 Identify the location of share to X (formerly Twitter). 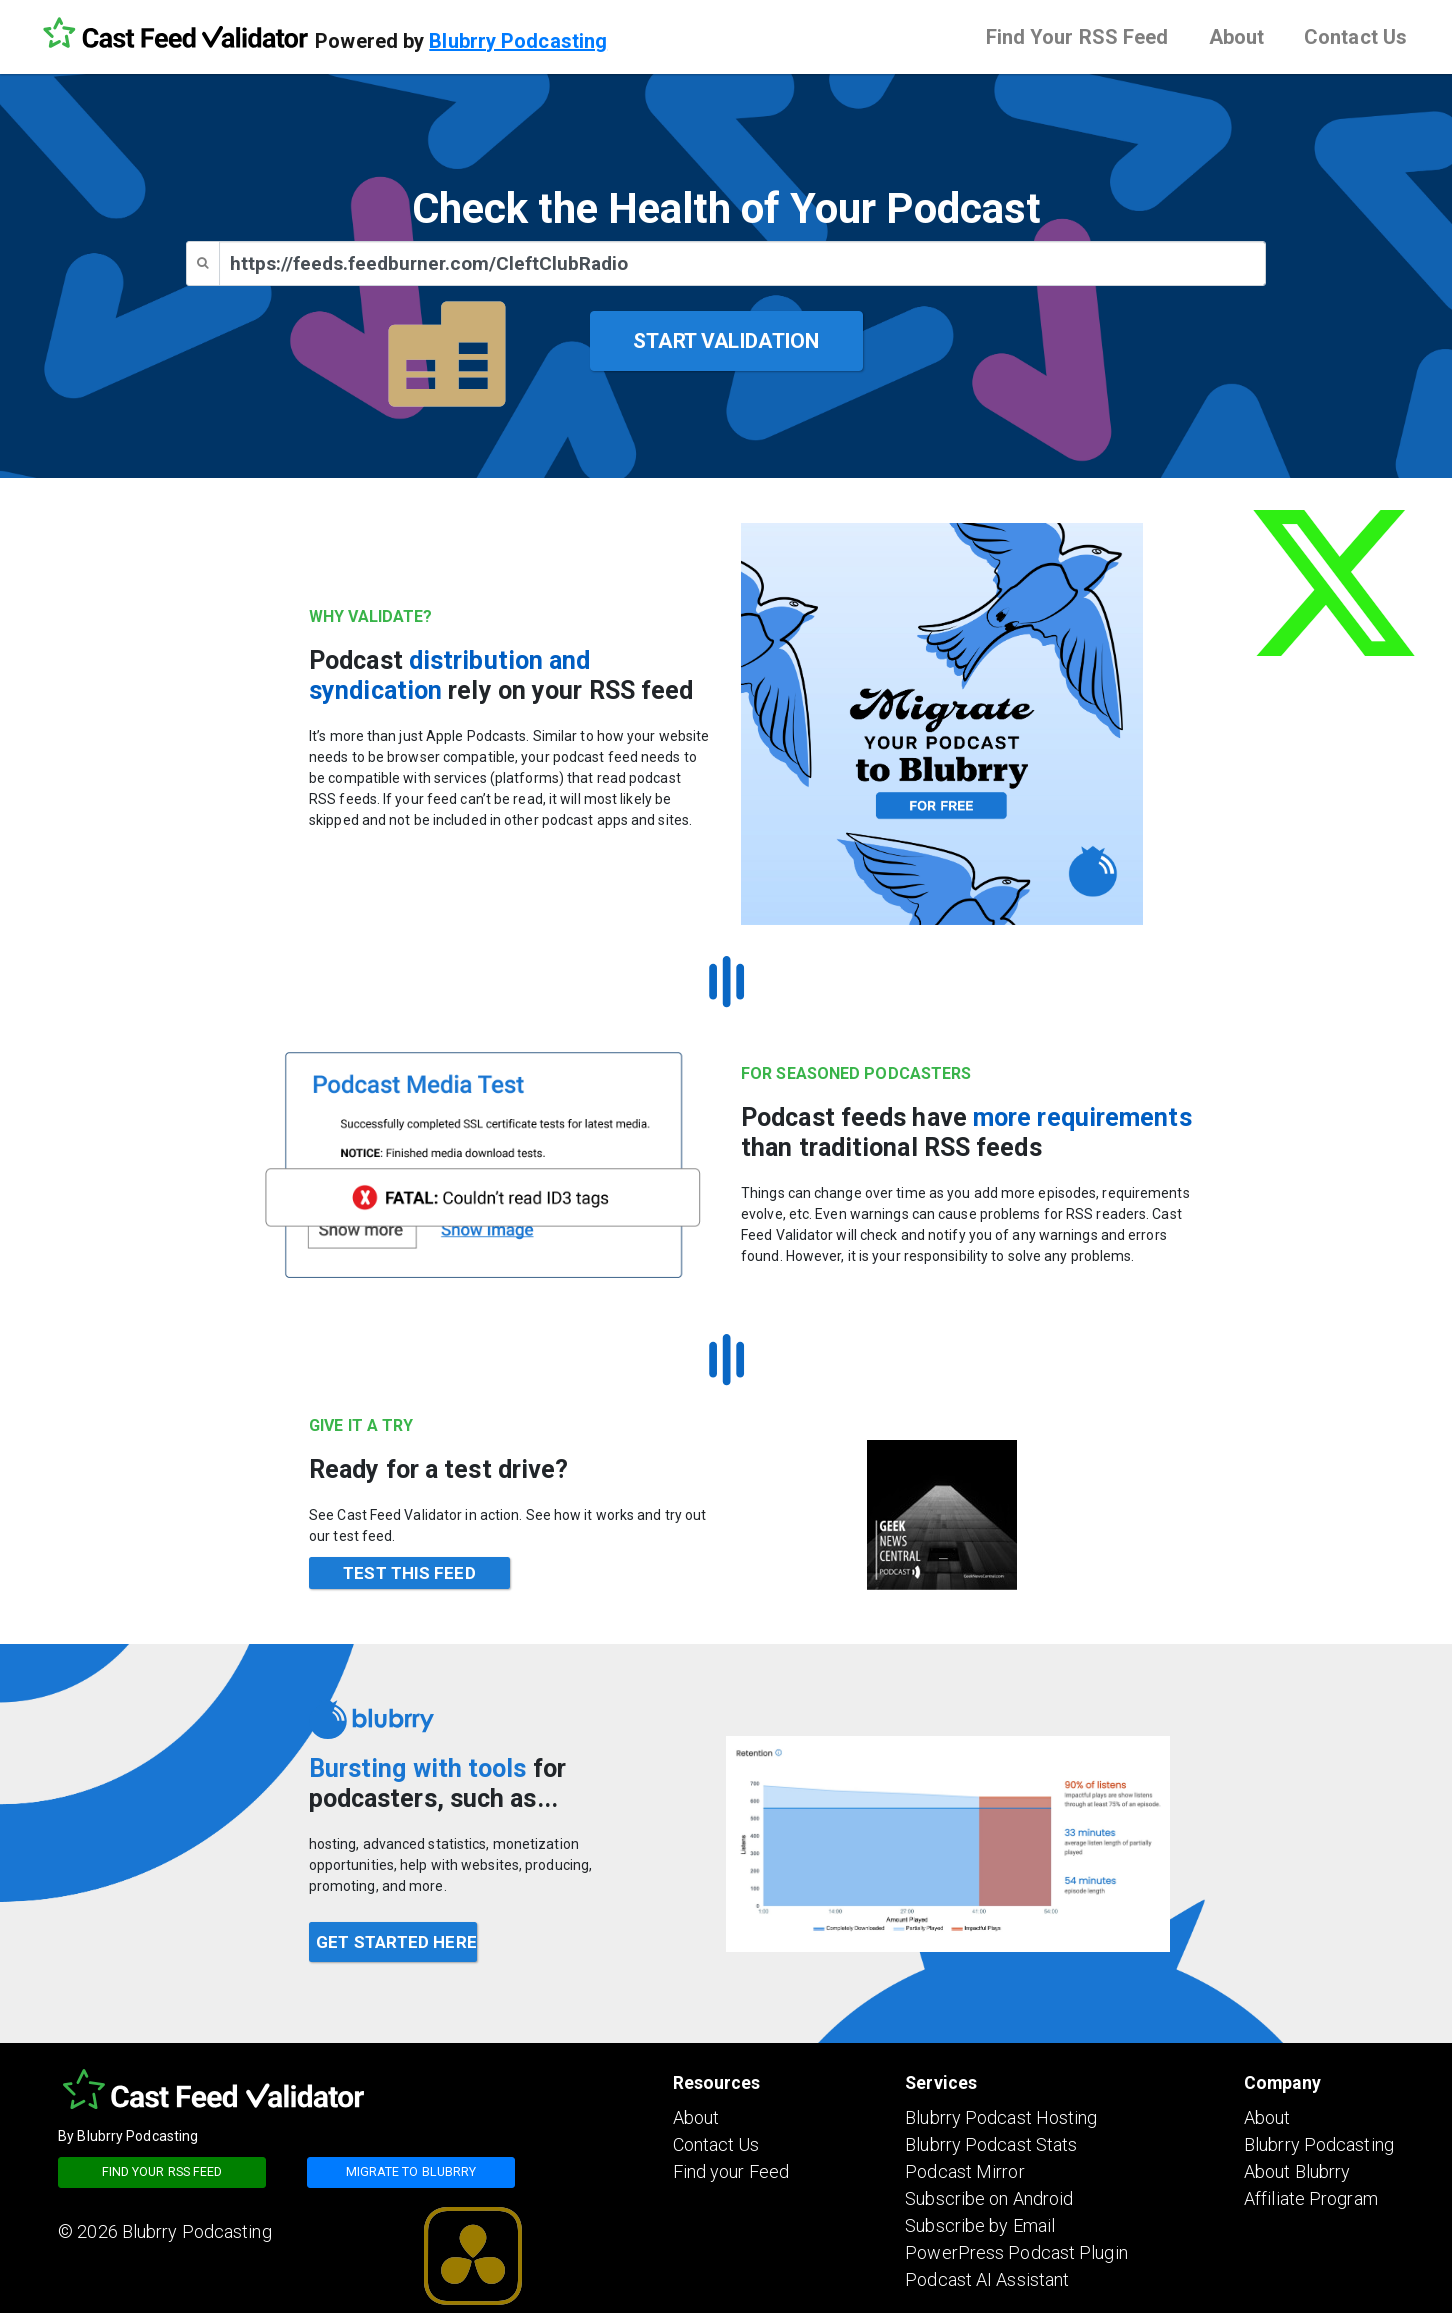
(1334, 583).